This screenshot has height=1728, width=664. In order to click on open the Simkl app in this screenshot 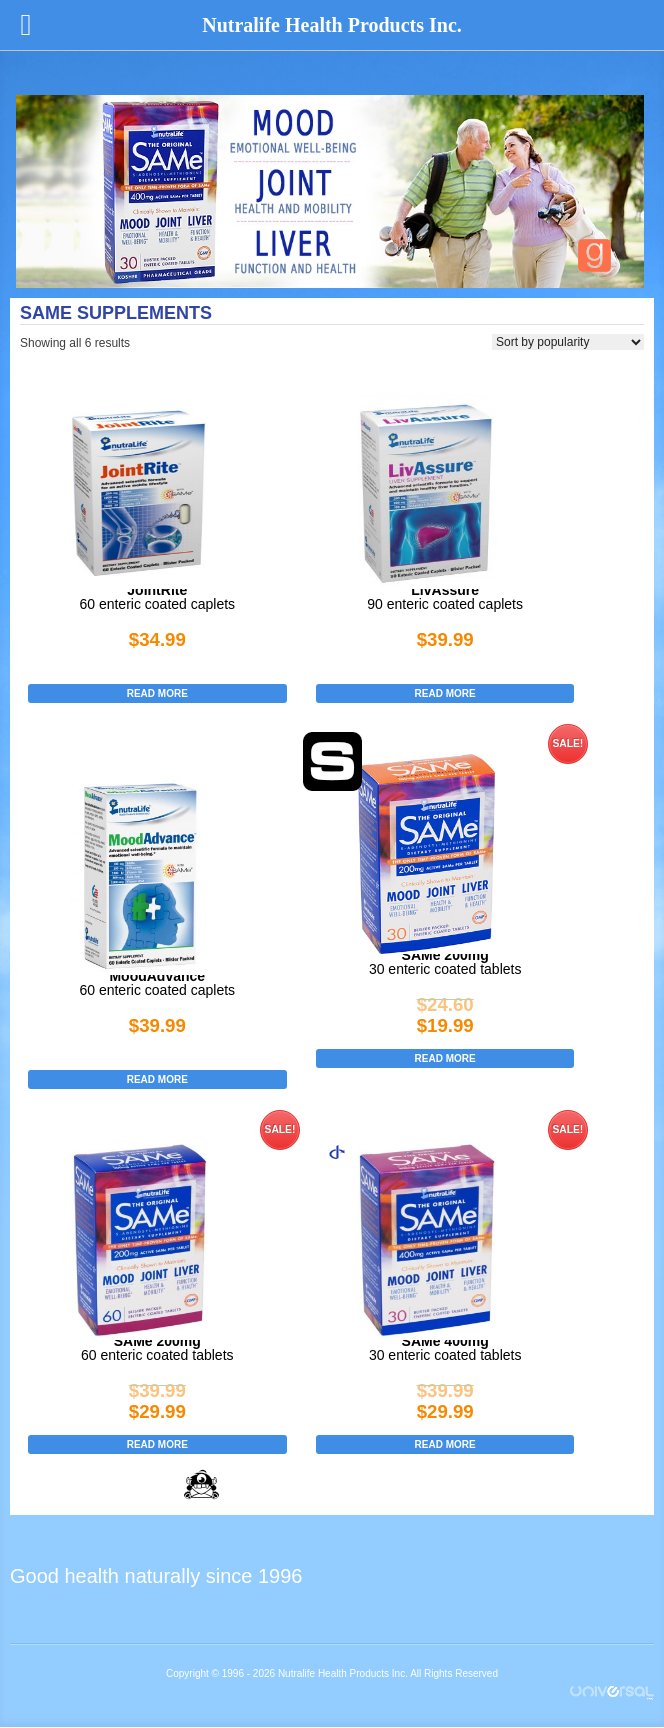, I will do `click(332, 761)`.